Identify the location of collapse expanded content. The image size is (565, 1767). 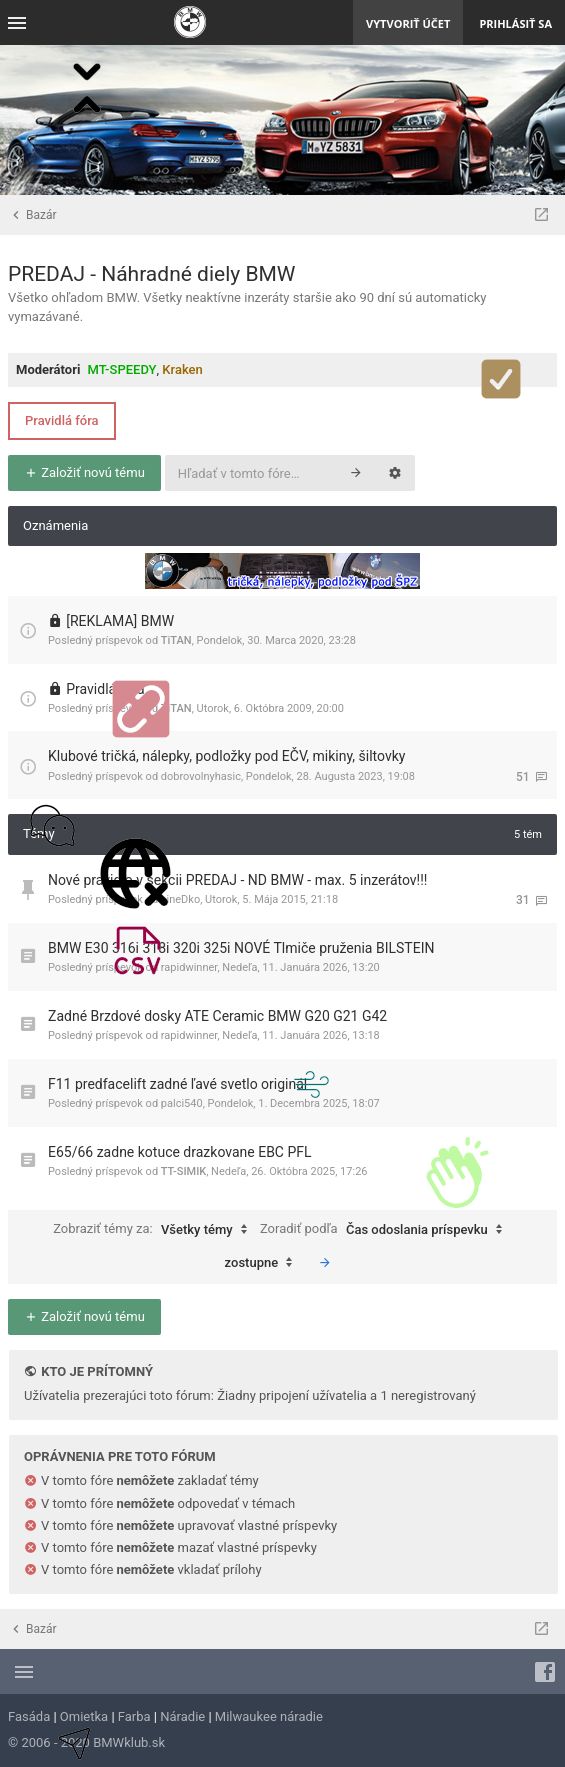
(87, 88).